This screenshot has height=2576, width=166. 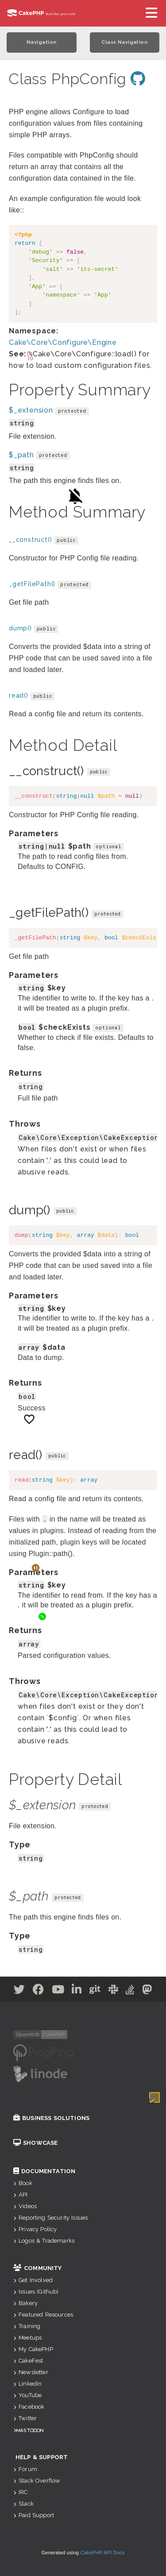 What do you see at coordinates (154, 2097) in the screenshot?
I see `mark task as complete` at bounding box center [154, 2097].